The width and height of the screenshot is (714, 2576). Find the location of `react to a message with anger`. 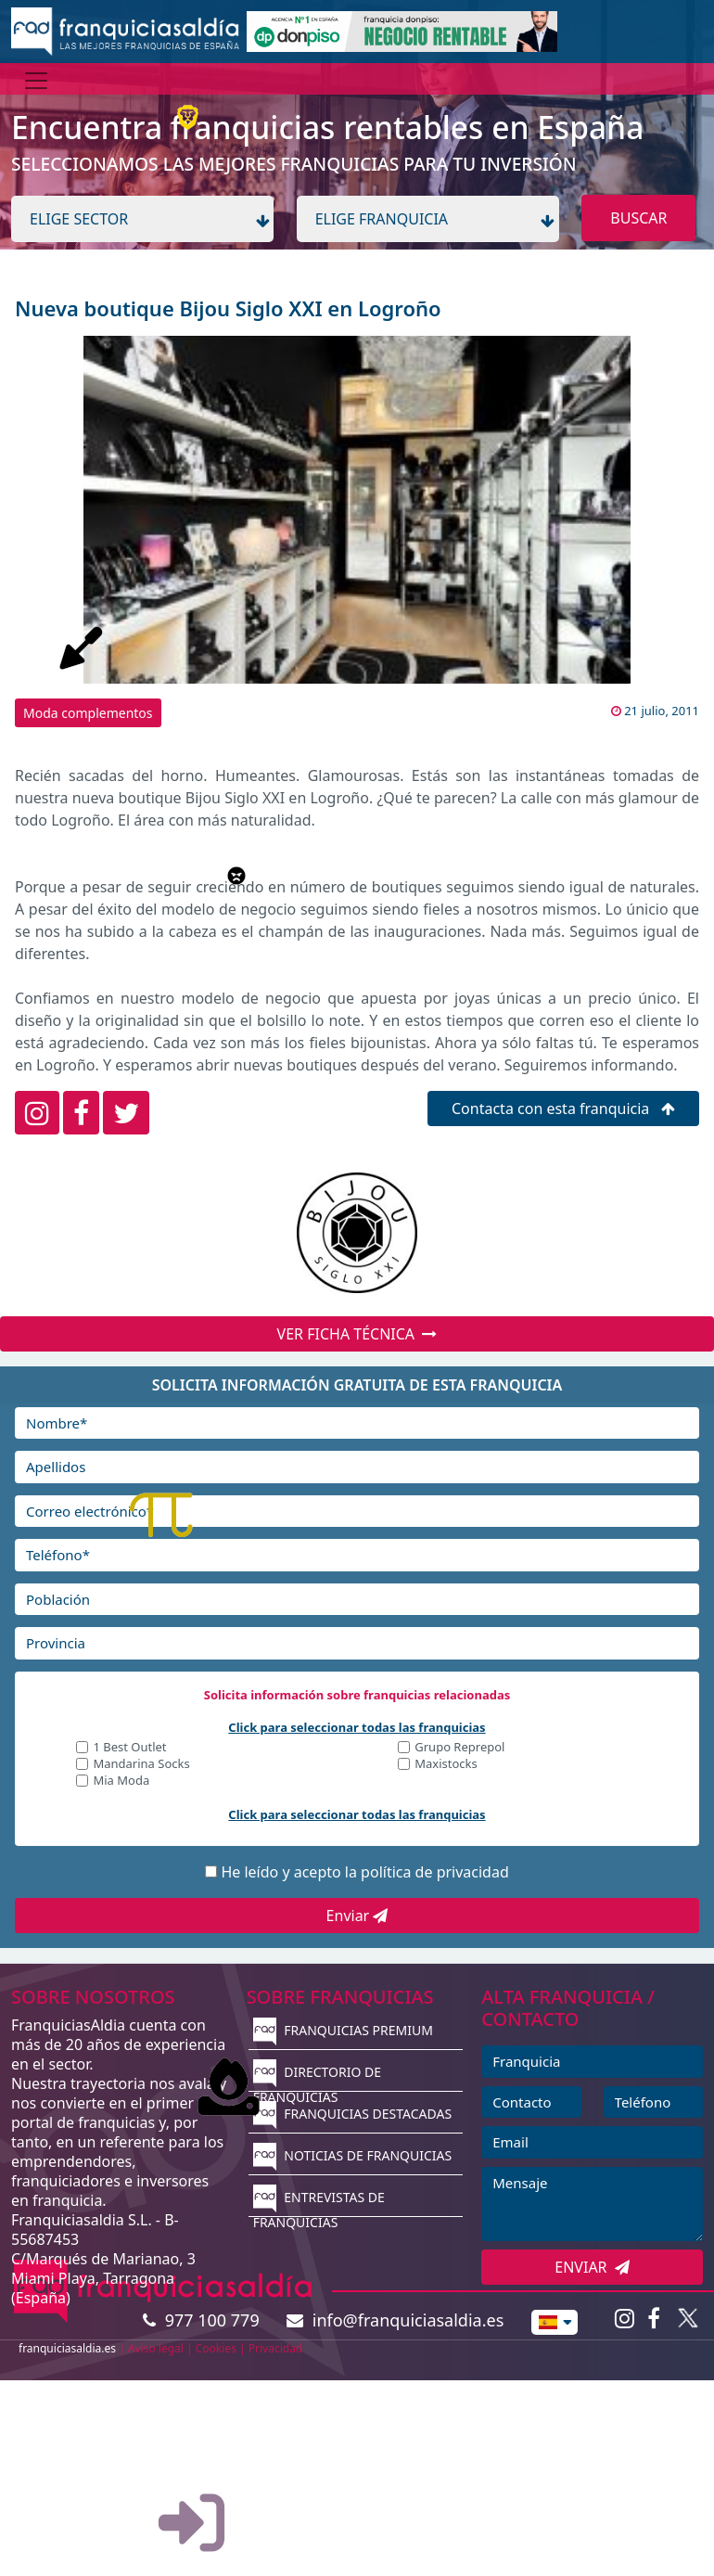

react to a message with anger is located at coordinates (236, 876).